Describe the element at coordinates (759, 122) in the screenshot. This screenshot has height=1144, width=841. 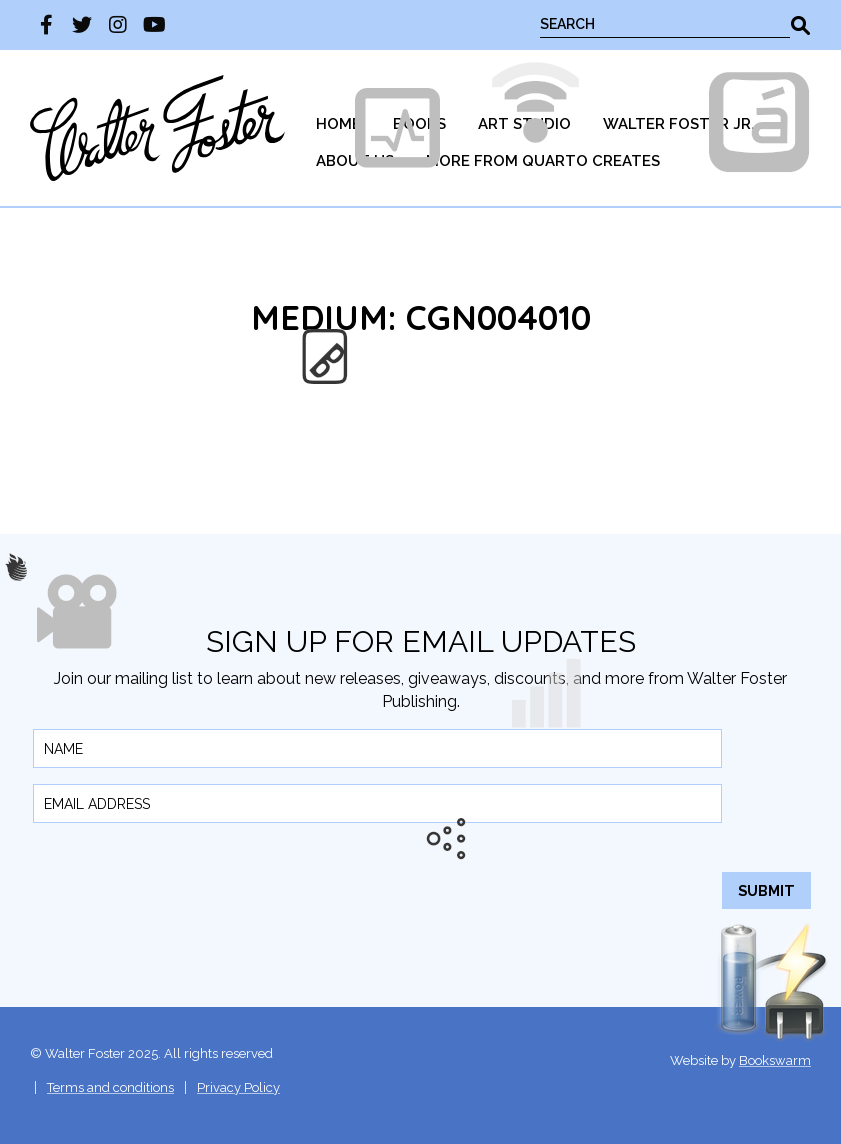
I see `open character map application` at that location.